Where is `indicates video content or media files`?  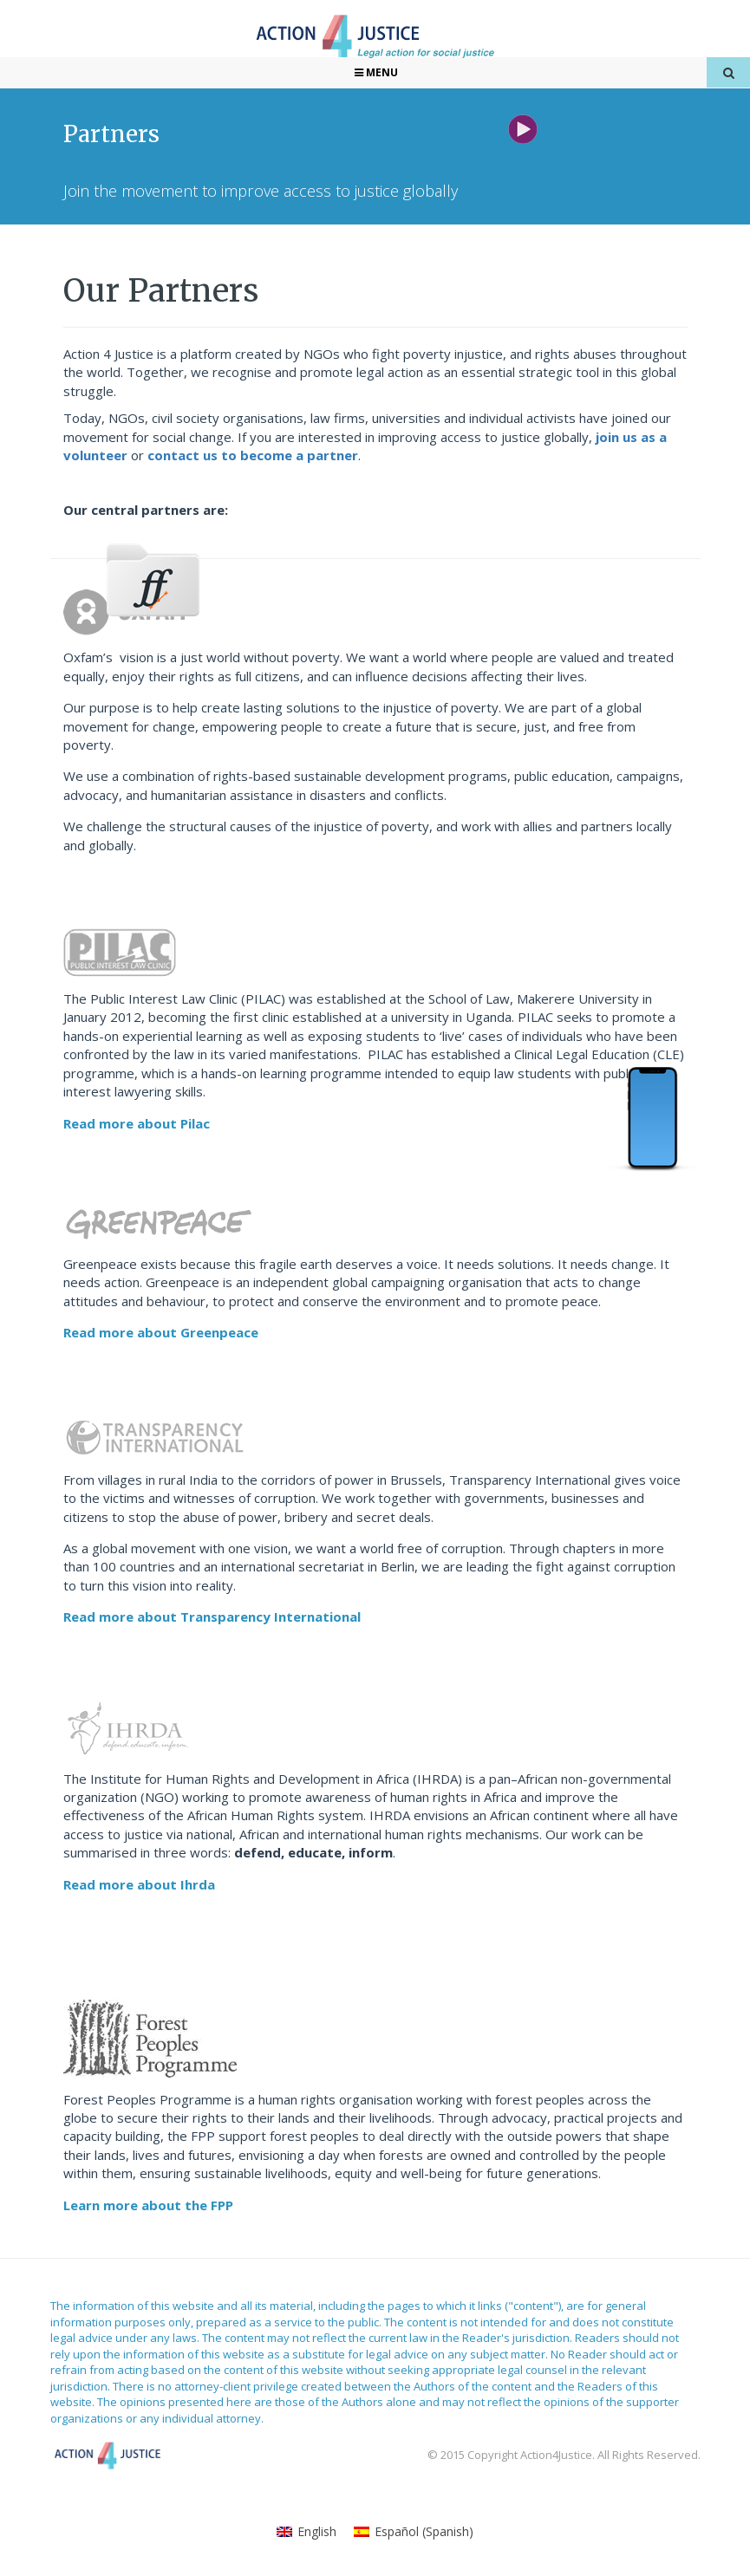
indicates video content or media files is located at coordinates (523, 129).